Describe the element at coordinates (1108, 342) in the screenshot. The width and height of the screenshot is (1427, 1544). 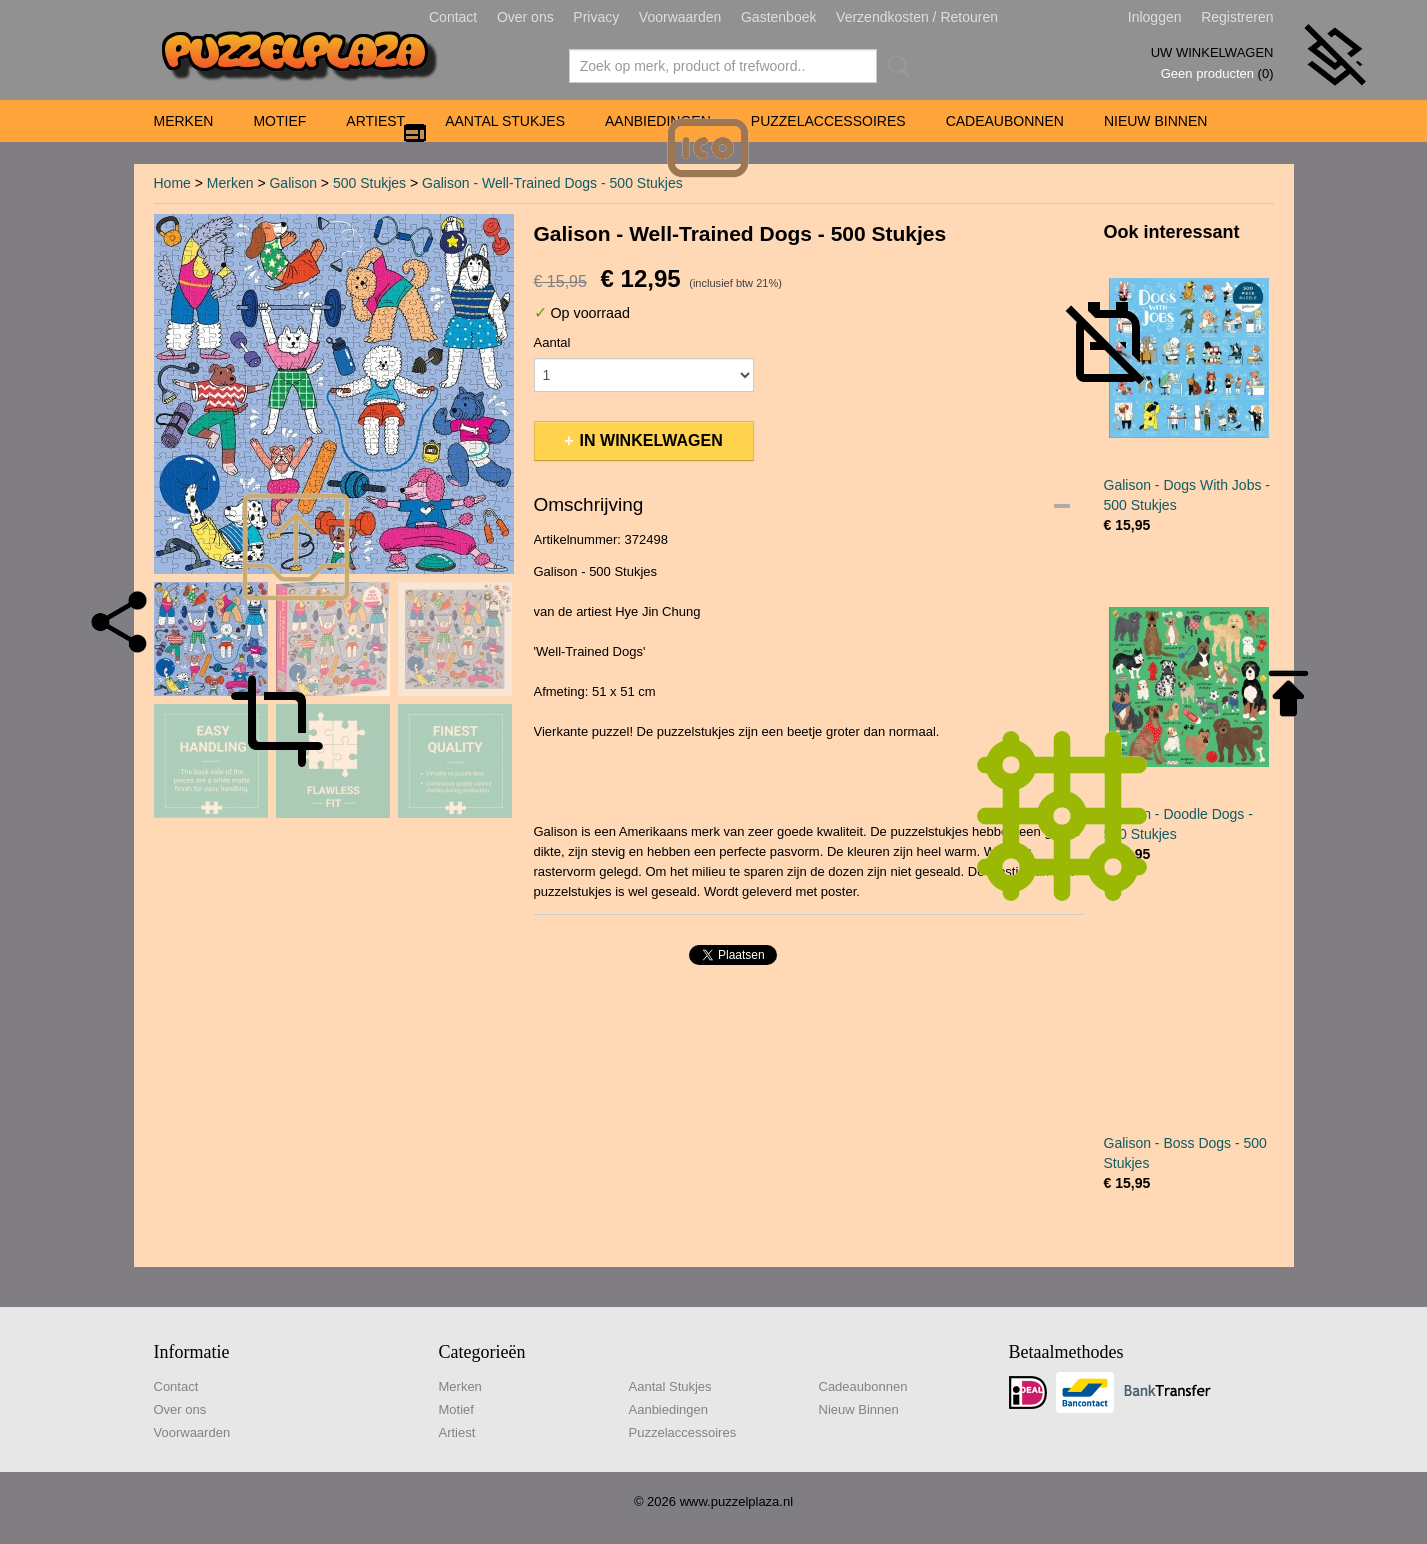
I see `backpacks not allowed in this area` at that location.